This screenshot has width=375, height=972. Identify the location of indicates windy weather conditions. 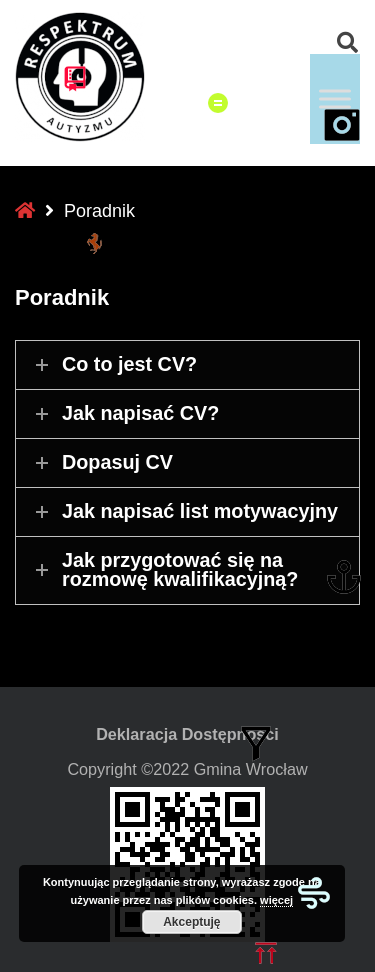
(314, 893).